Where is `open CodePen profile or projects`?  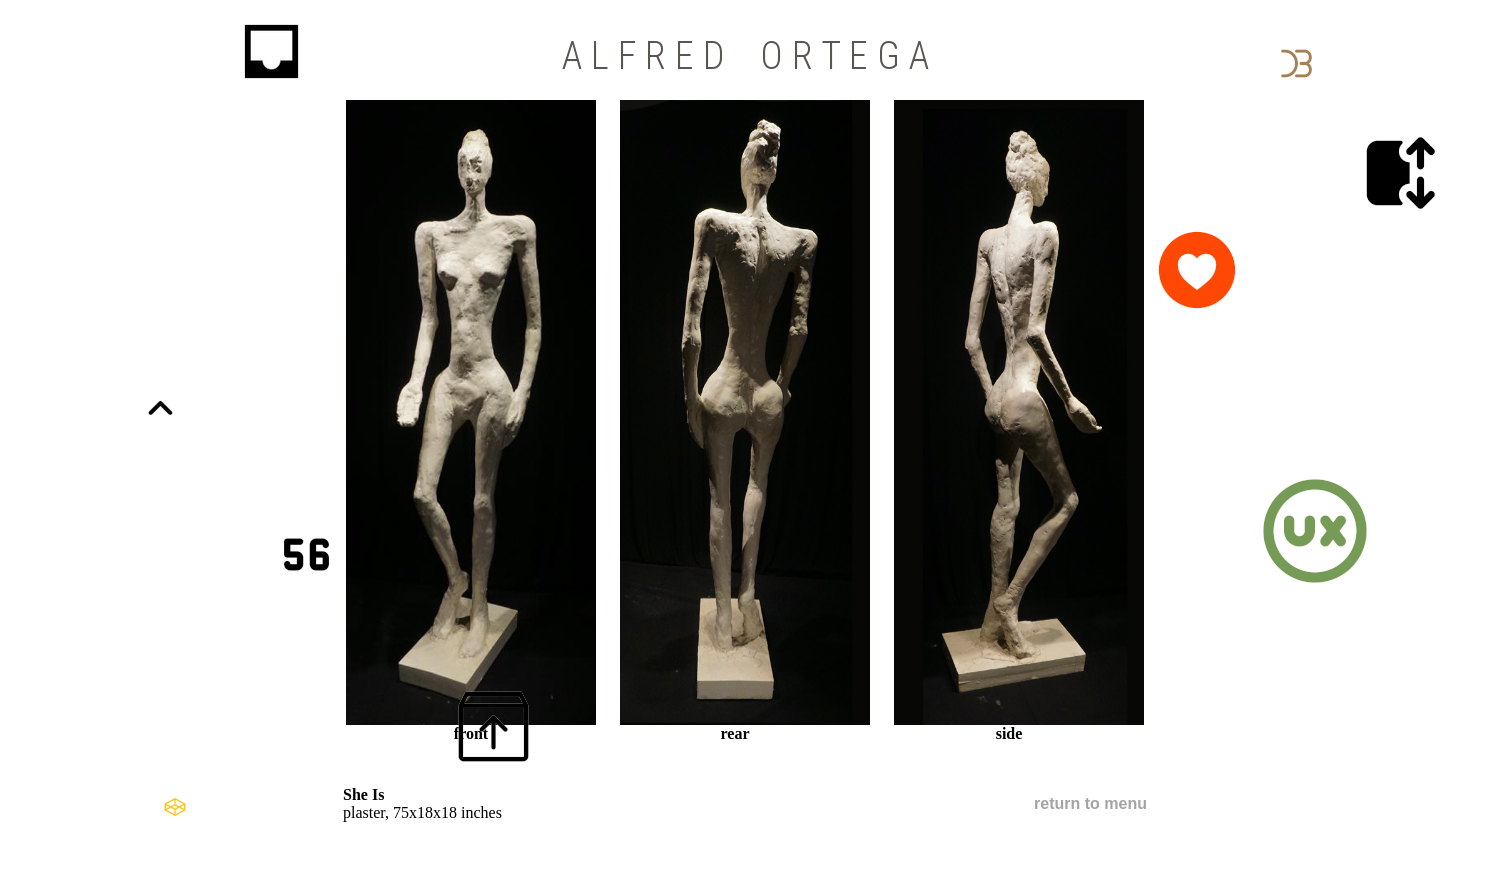
open CodePen profile or projects is located at coordinates (175, 807).